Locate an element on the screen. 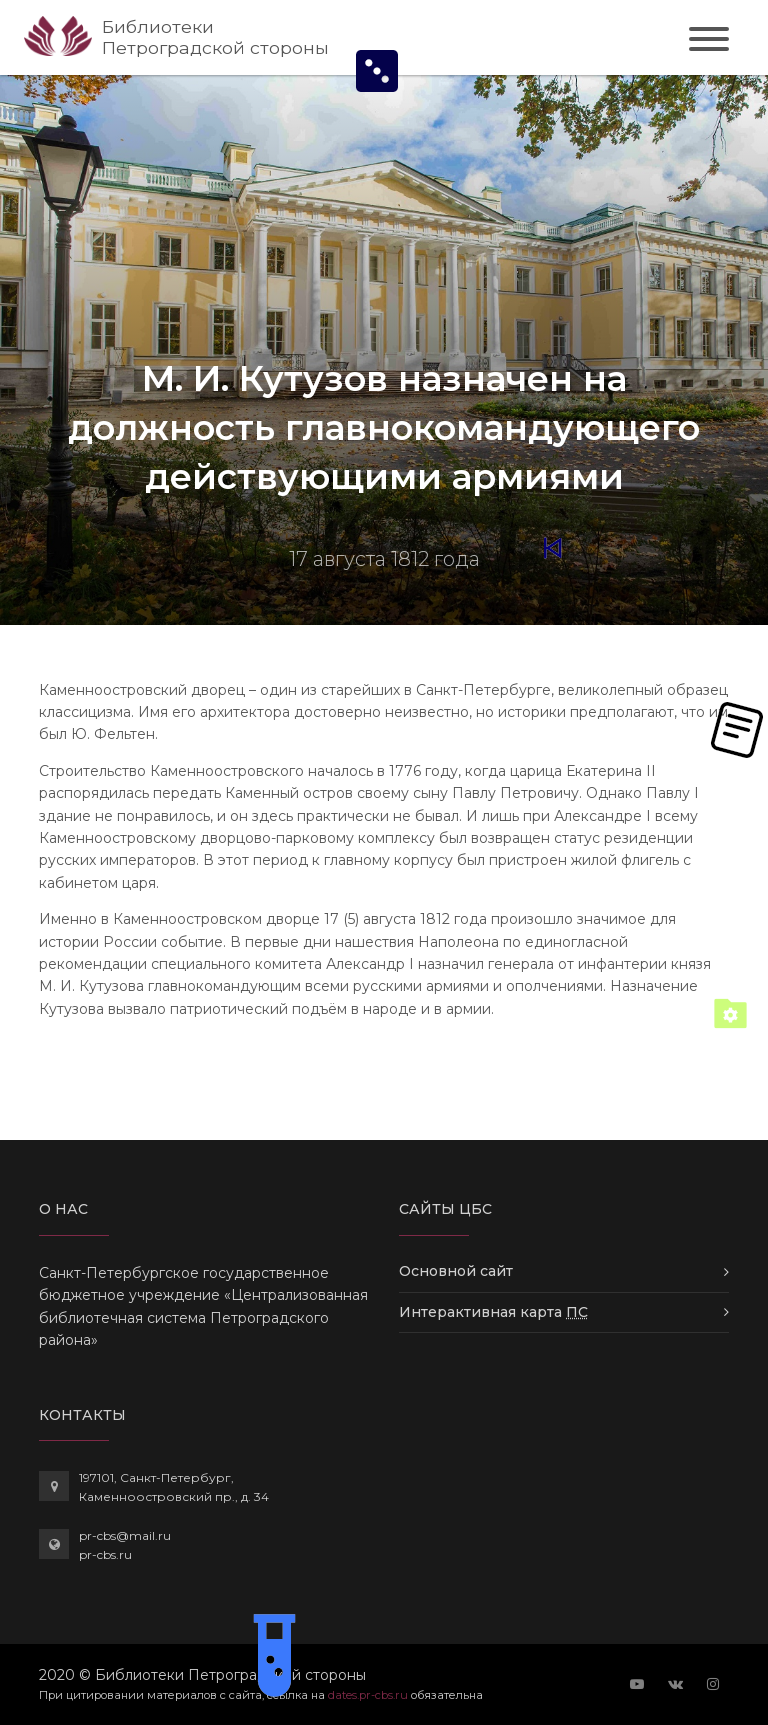 This screenshot has width=768, height=1725. access lab results or medical tests is located at coordinates (274, 1655).